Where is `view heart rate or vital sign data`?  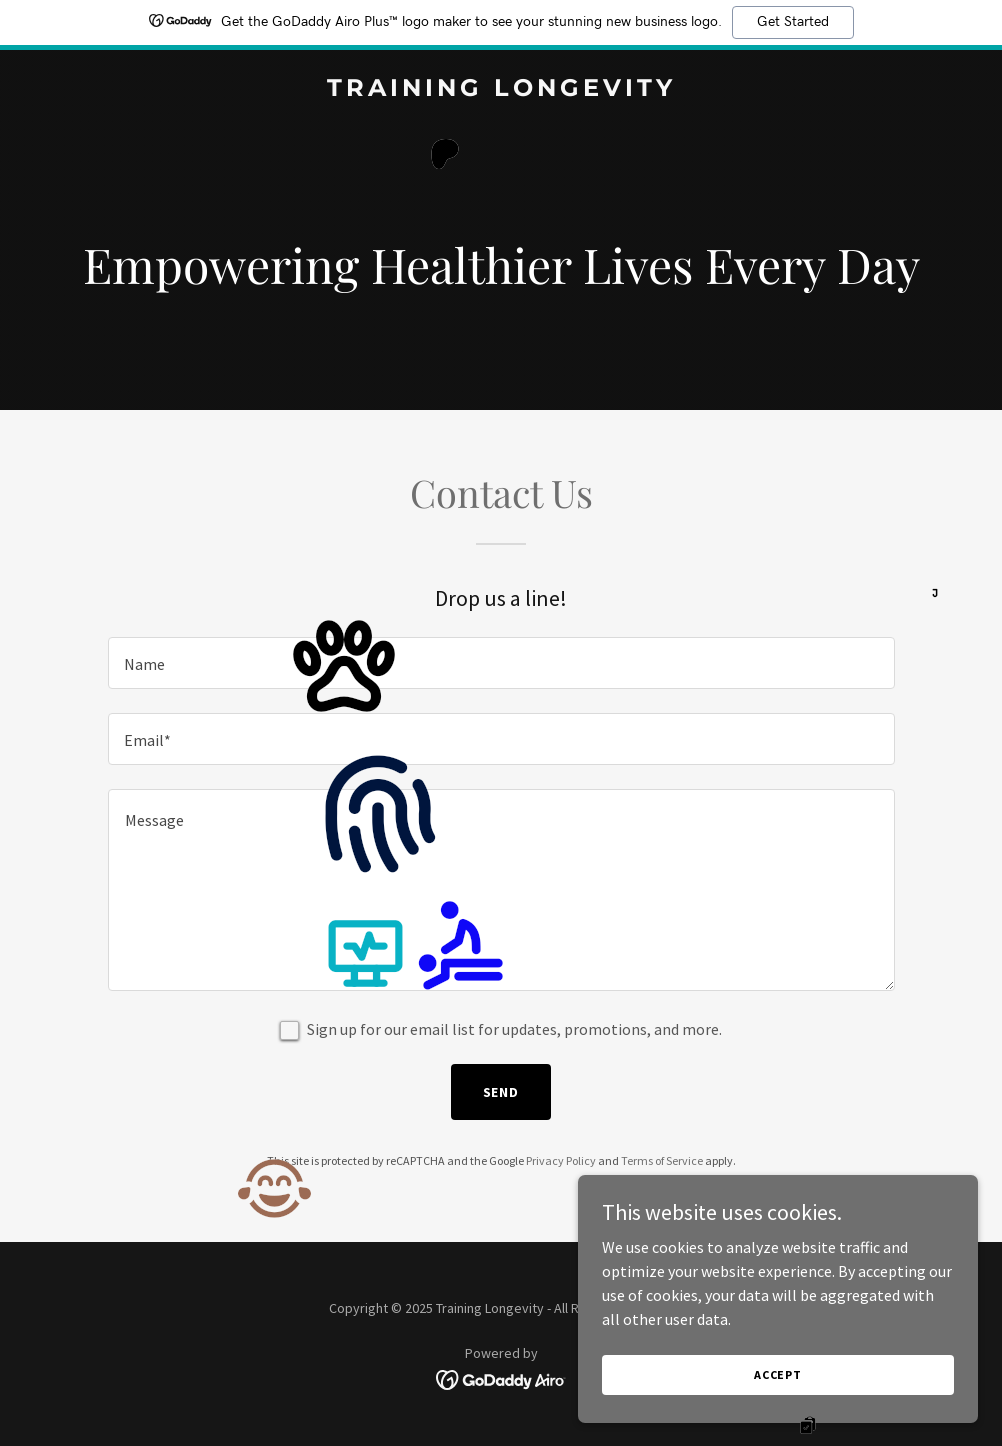 view heart rate or vital sign data is located at coordinates (365, 953).